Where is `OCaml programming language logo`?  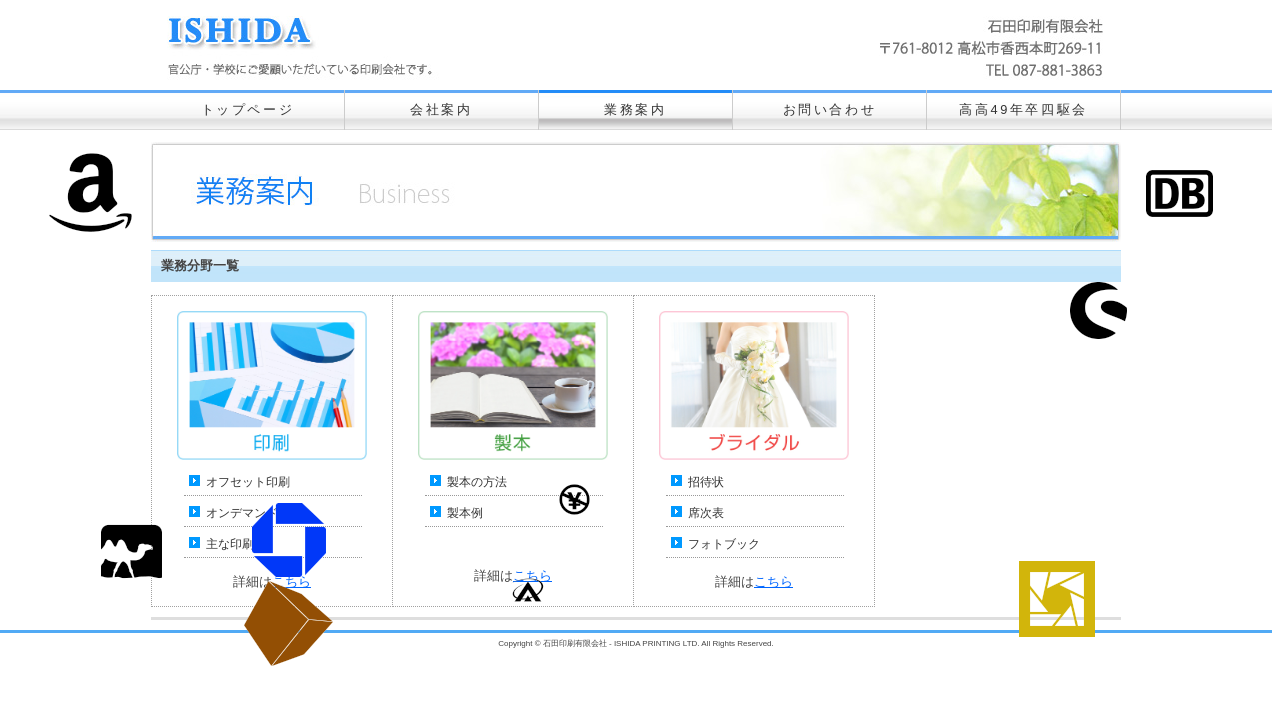
OCaml programming language logo is located at coordinates (131, 551).